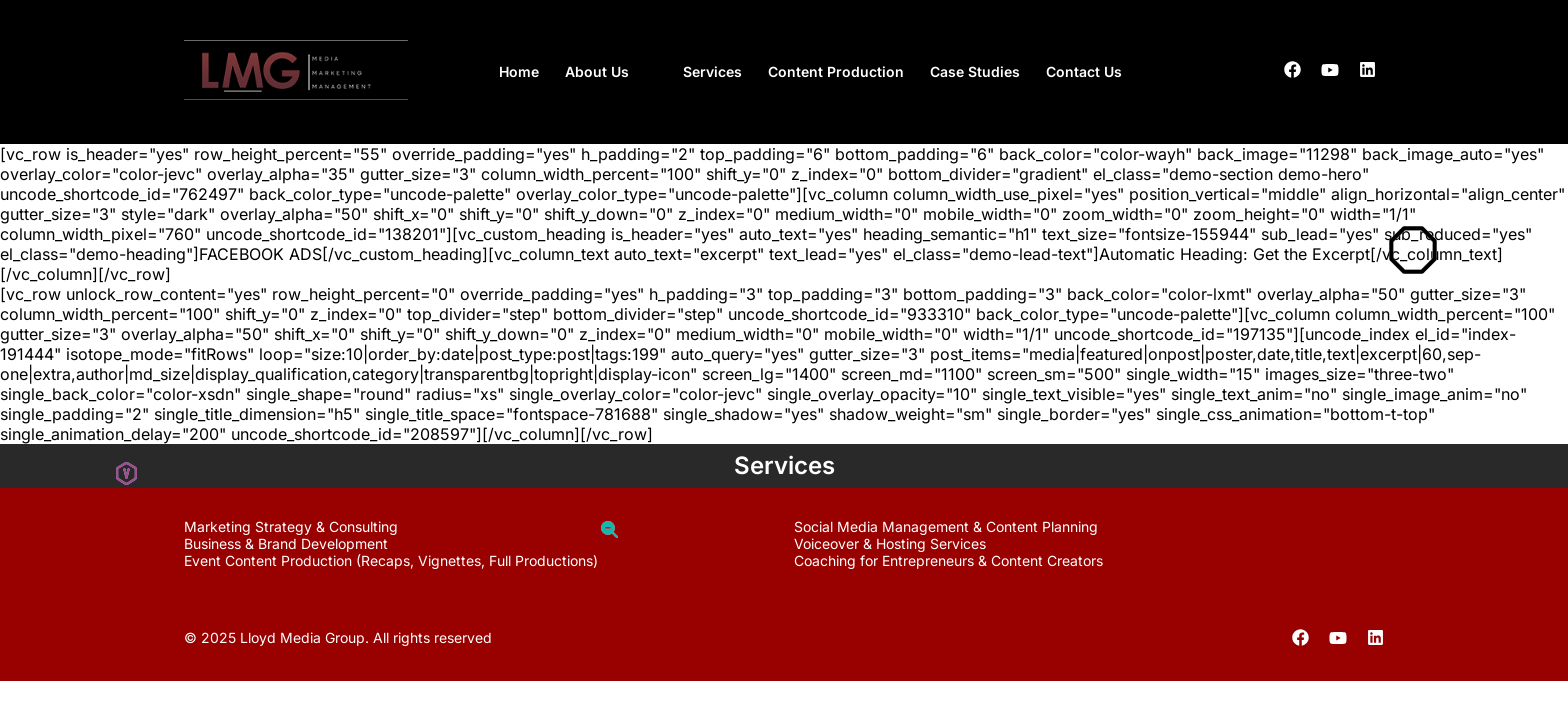 The image size is (1568, 720). I want to click on stop or halt action indicator, so click(1413, 250).